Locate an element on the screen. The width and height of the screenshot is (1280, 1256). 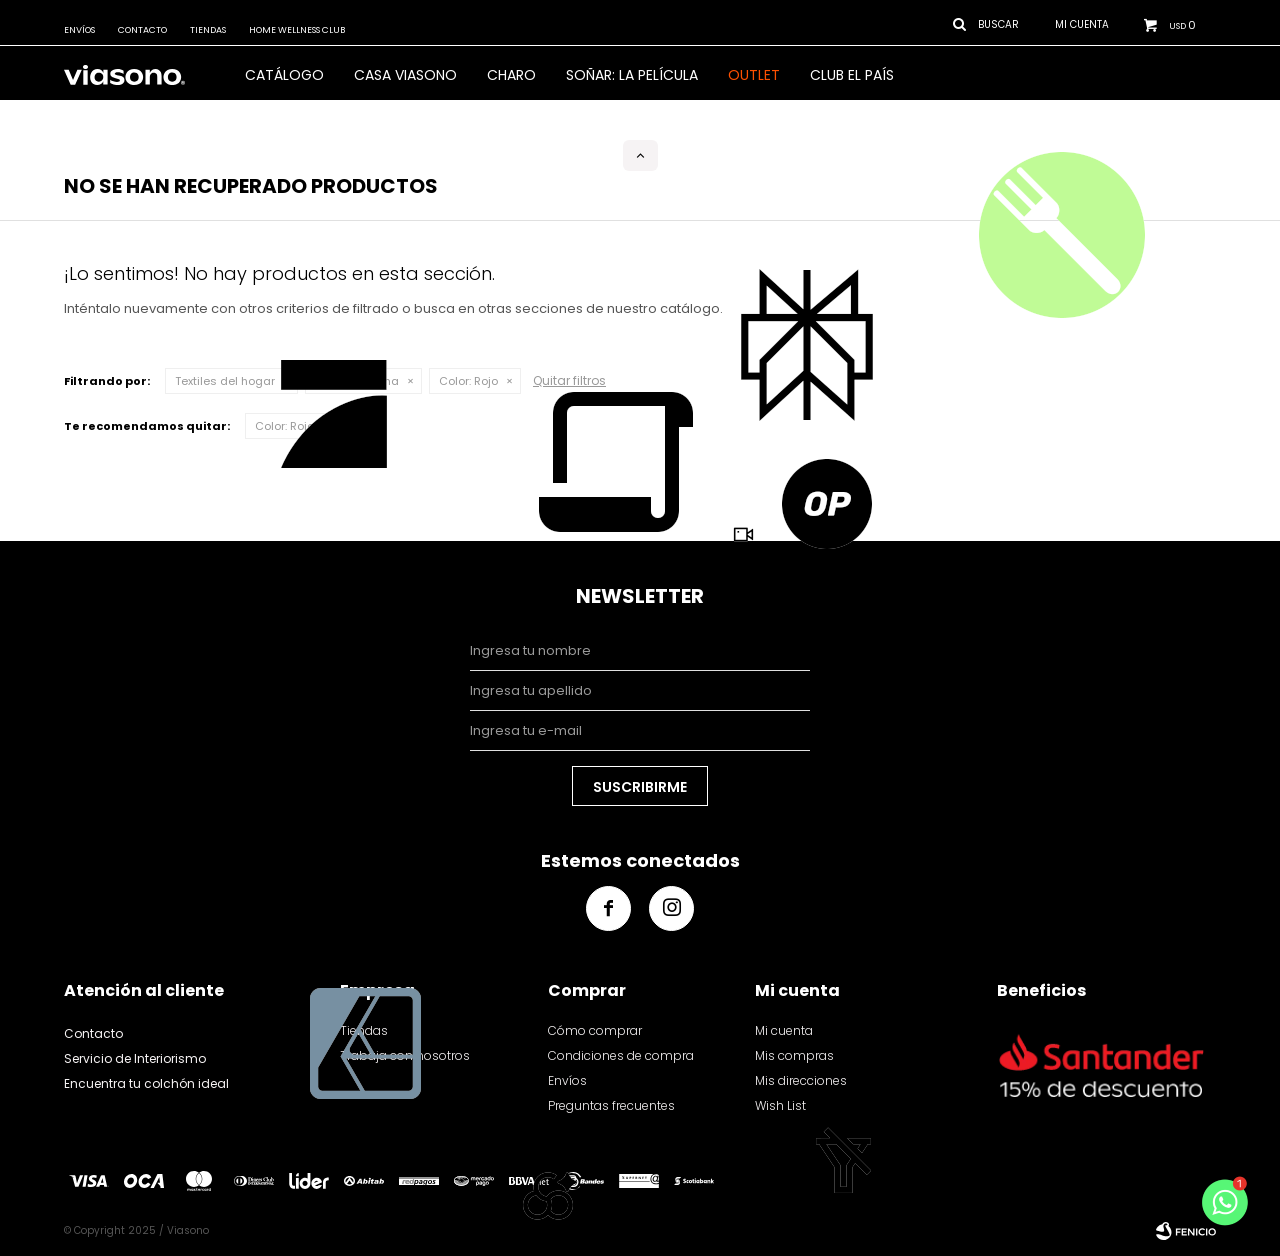
view document or paper file is located at coordinates (616, 462).